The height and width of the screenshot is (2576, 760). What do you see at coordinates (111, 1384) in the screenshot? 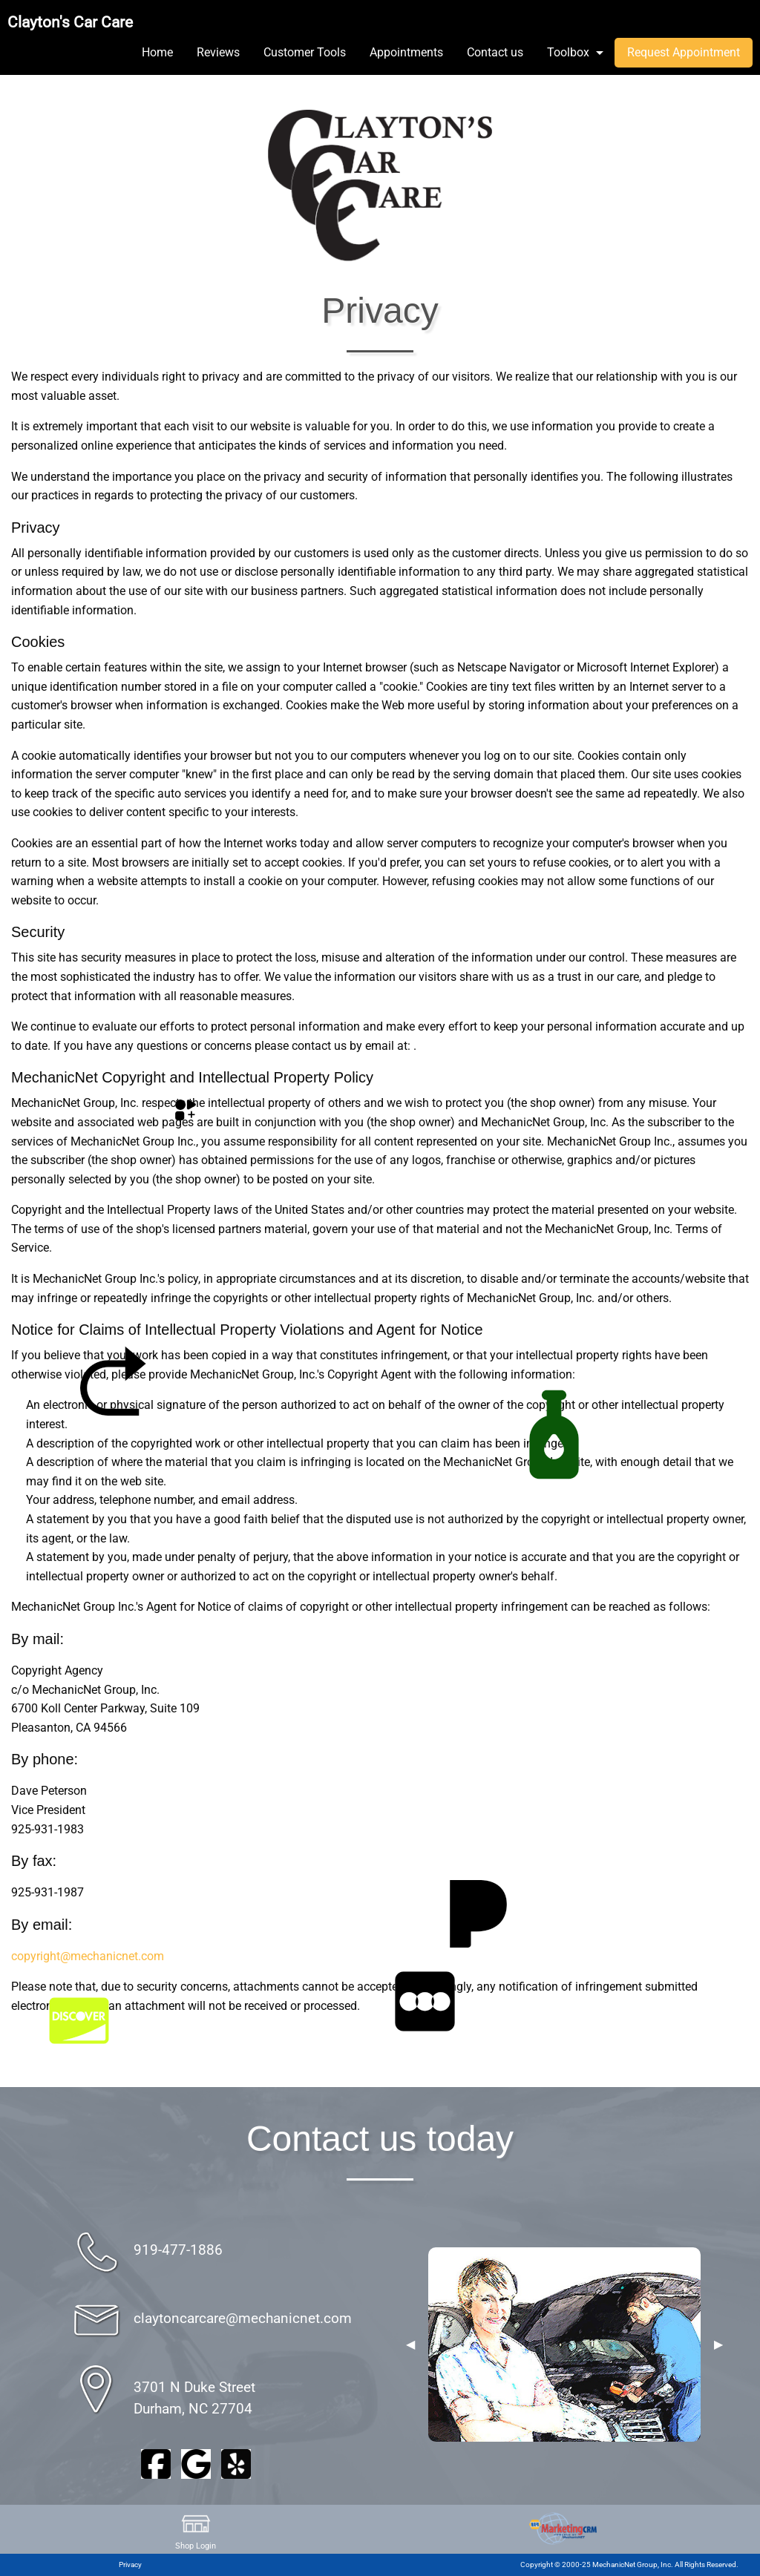
I see `redo the last action` at bounding box center [111, 1384].